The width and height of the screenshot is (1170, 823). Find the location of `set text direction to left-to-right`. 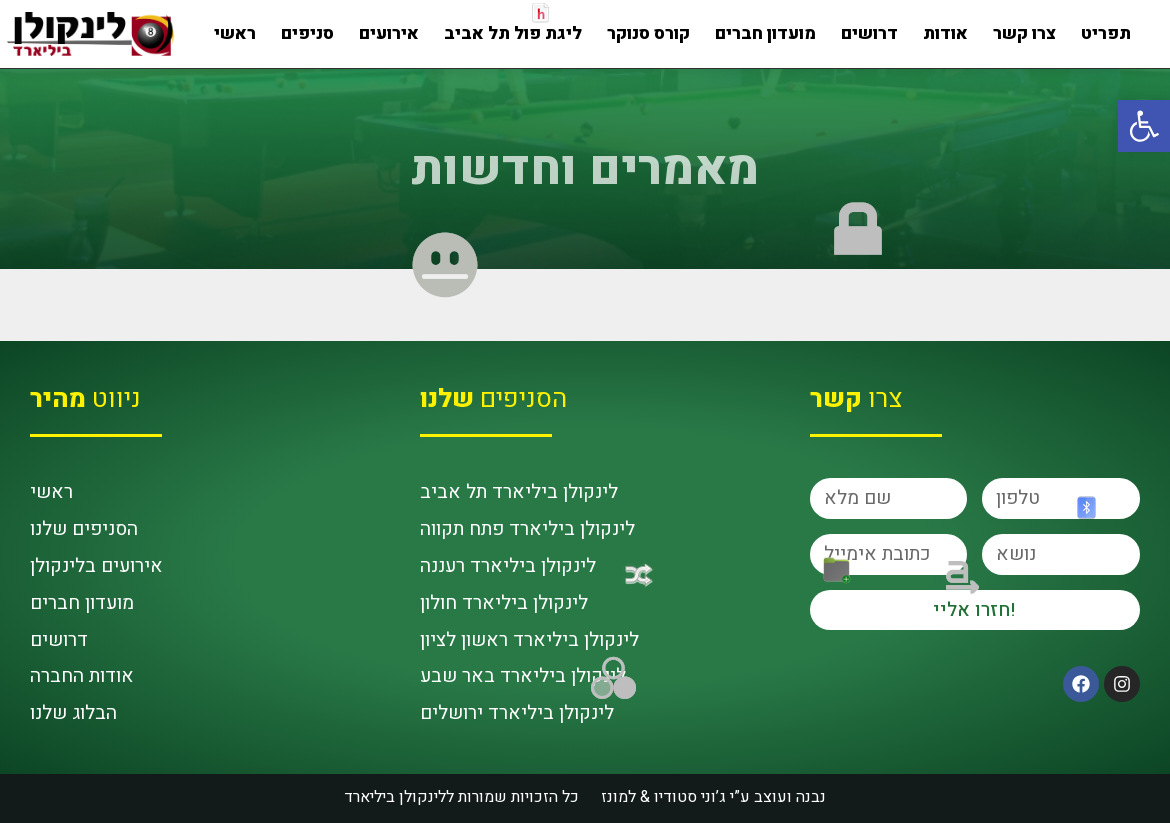

set text direction to left-to-right is located at coordinates (961, 578).